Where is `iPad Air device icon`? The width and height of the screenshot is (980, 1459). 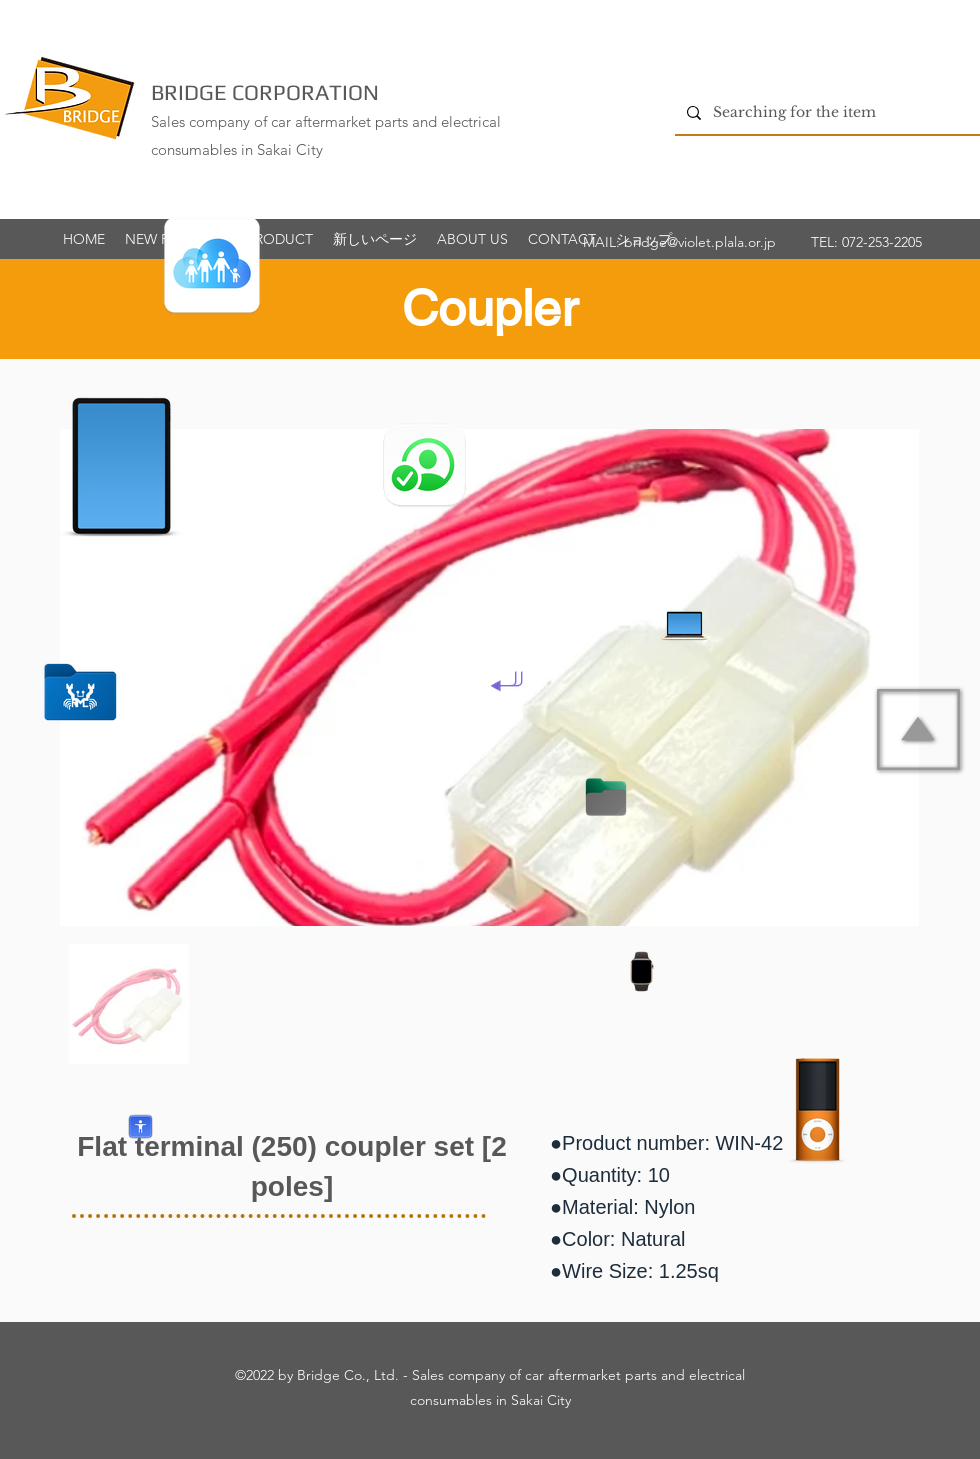 iPad Air device icon is located at coordinates (121, 467).